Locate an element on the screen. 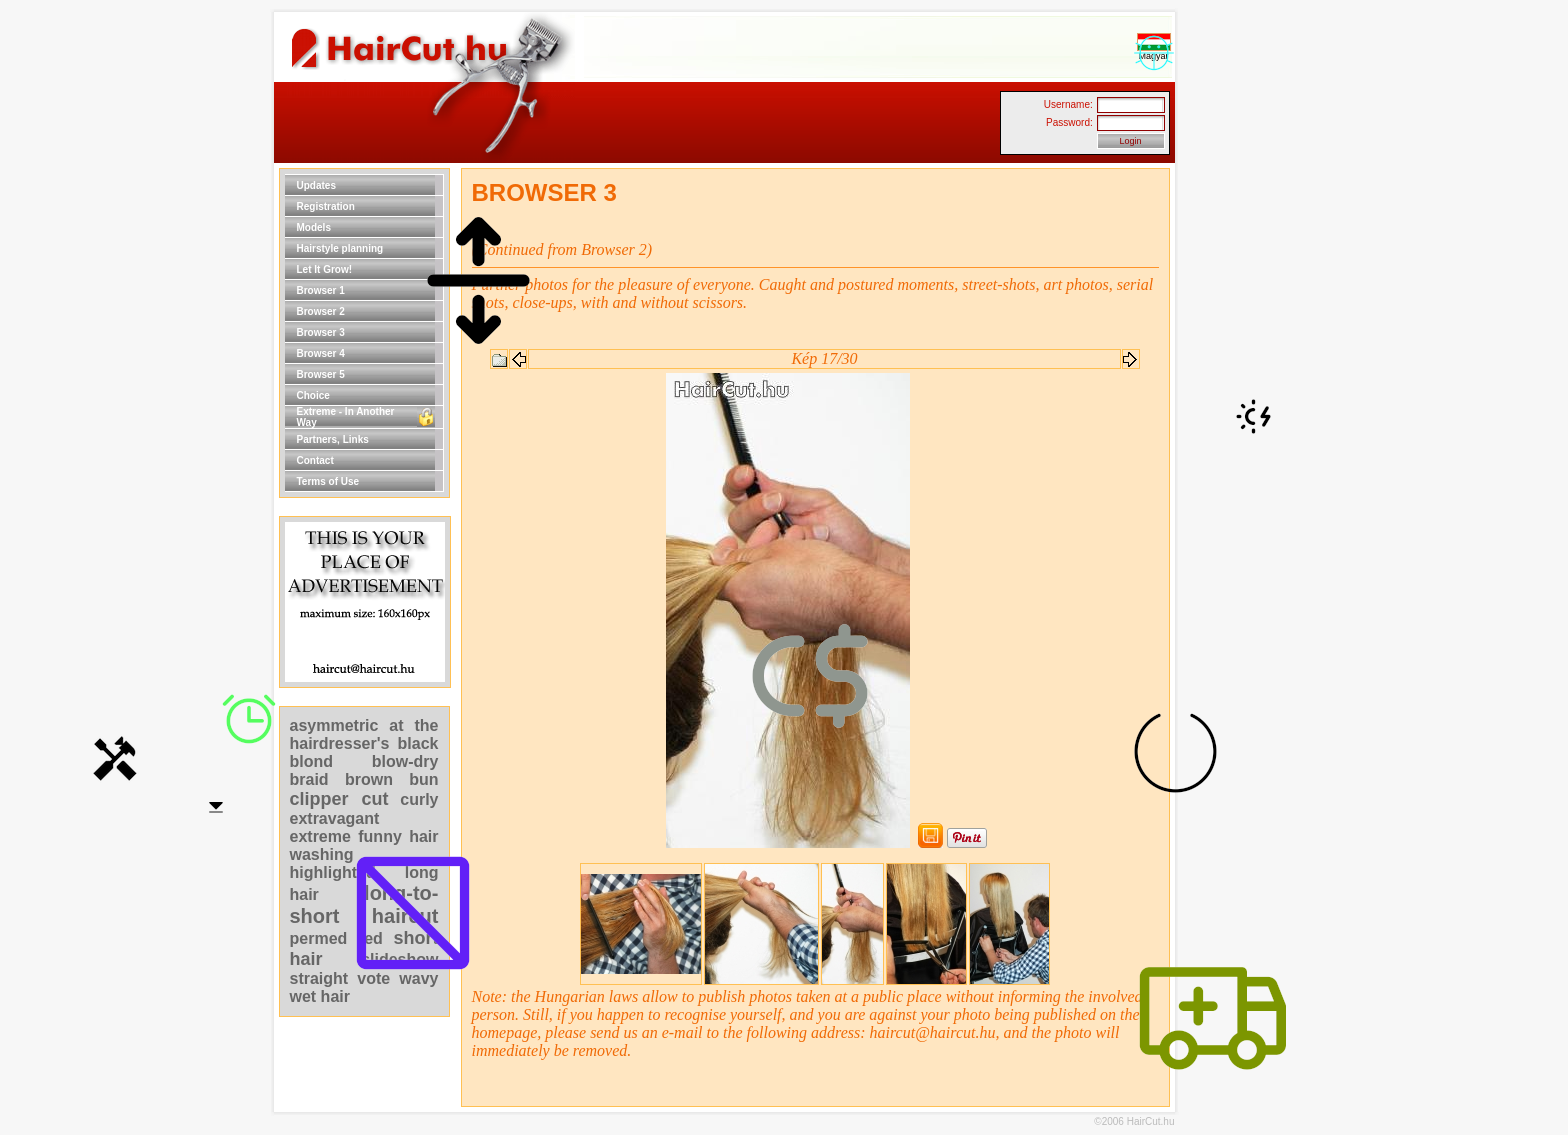 The image size is (1568, 1135). expand content vertically is located at coordinates (478, 280).